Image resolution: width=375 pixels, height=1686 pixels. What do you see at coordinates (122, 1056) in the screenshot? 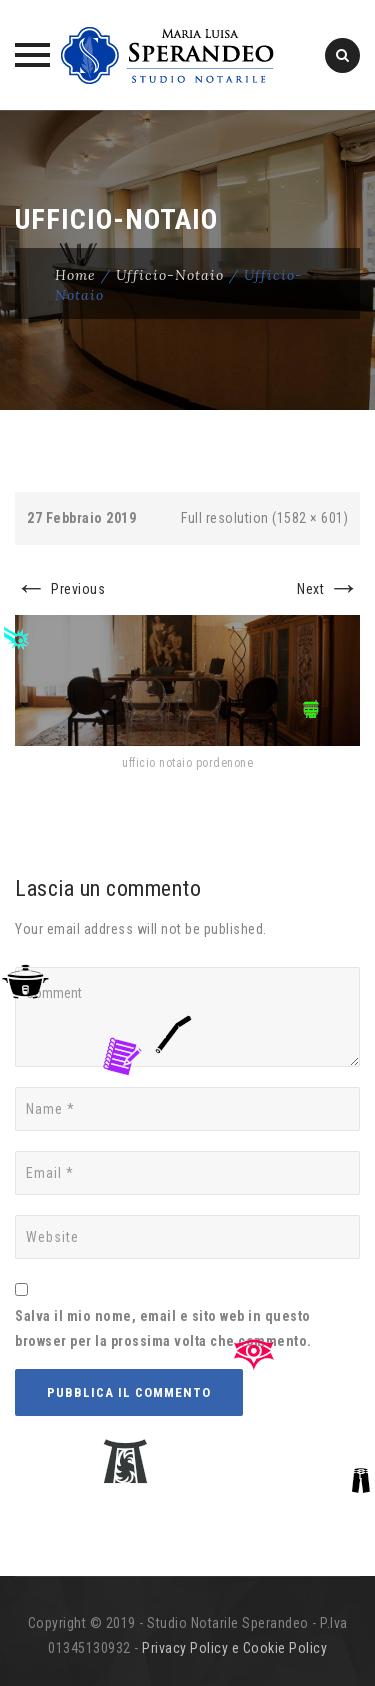
I see `open your notebook or journal` at bounding box center [122, 1056].